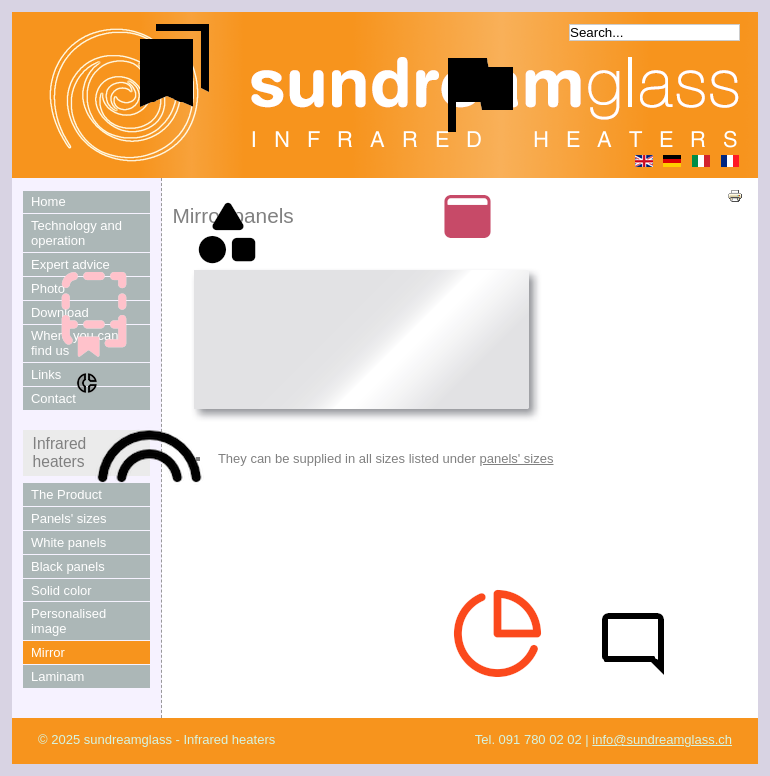 The image size is (770, 776). I want to click on access shape tools or drawing options, so click(228, 234).